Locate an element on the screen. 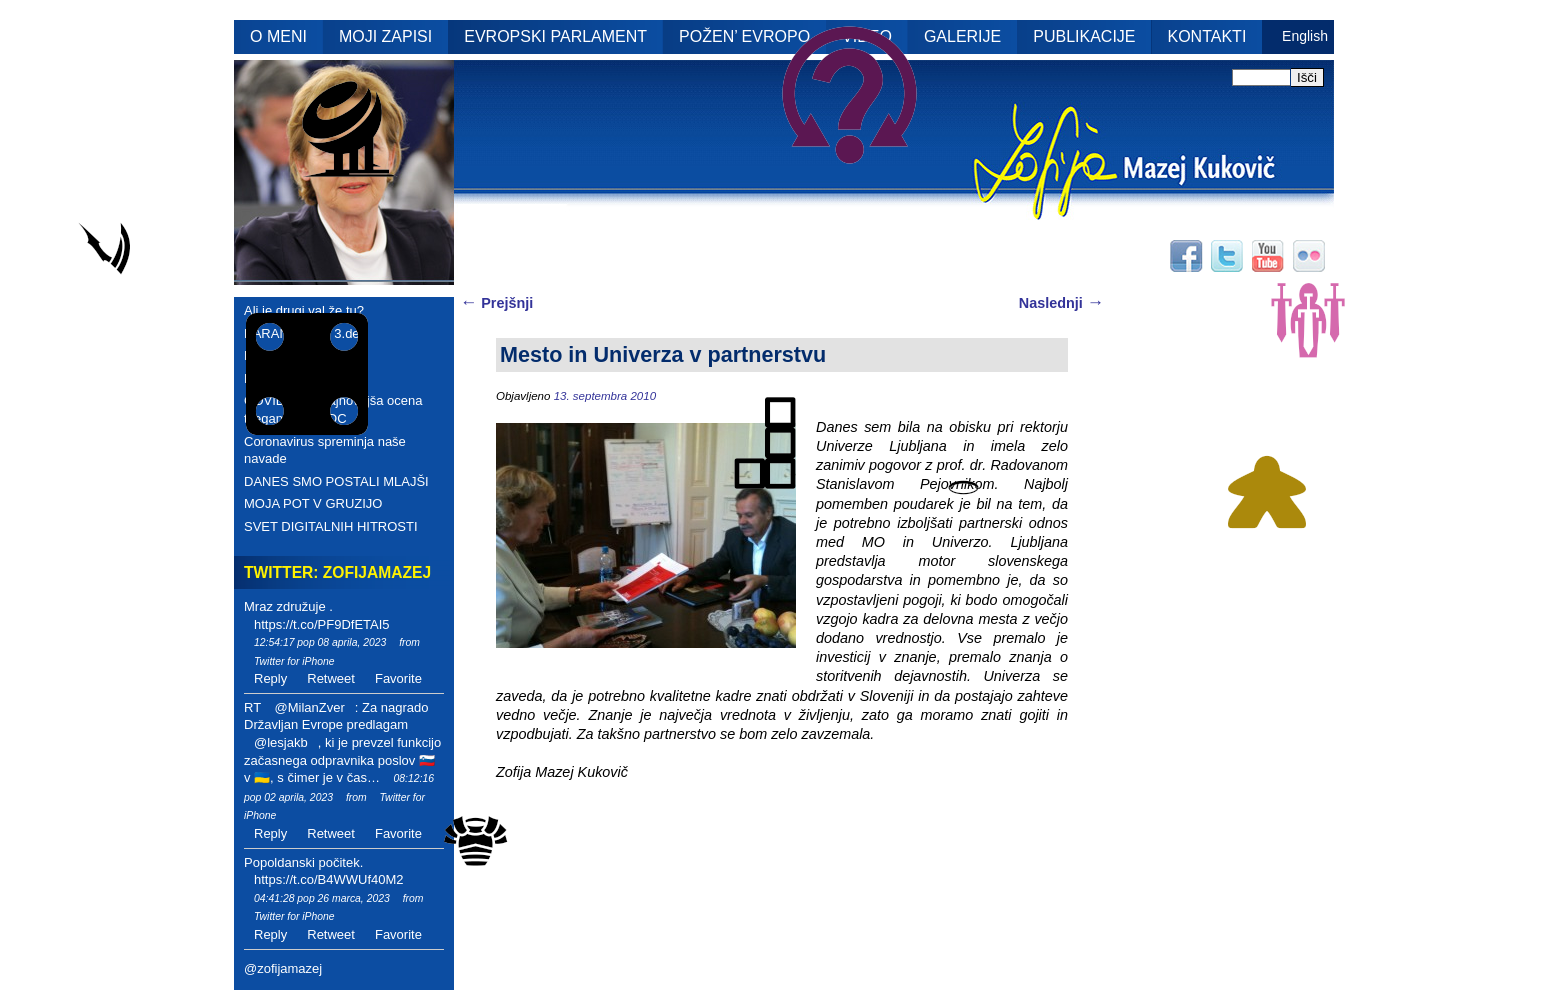 The width and height of the screenshot is (1568, 990). indicates a pit or trap hazard in gameplay is located at coordinates (963, 487).